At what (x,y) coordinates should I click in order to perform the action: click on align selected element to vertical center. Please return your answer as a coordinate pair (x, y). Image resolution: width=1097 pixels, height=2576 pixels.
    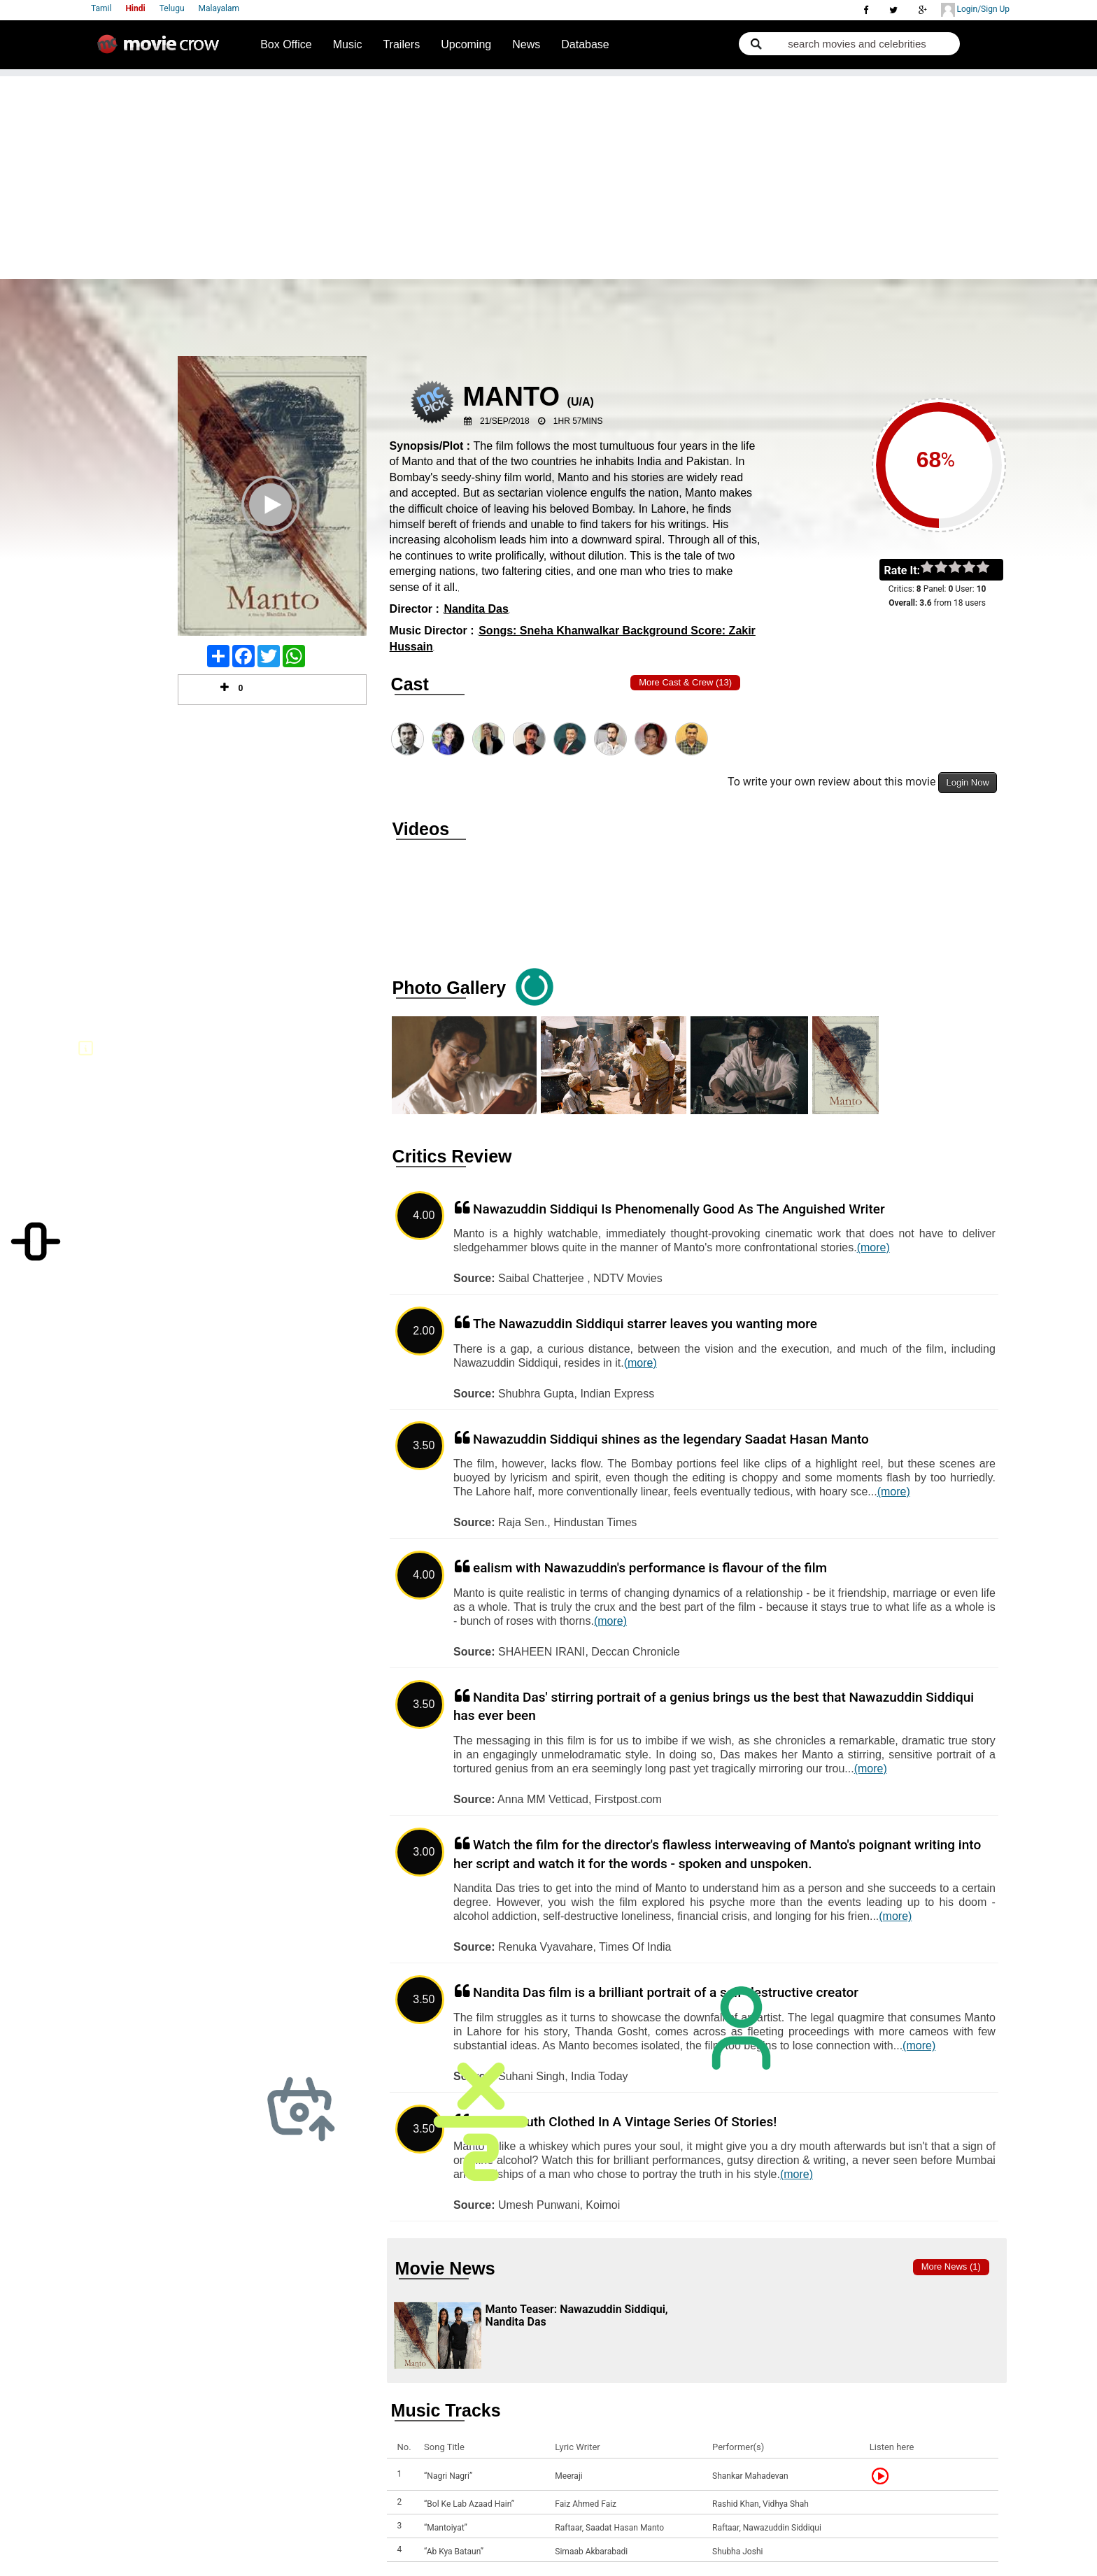
    Looking at the image, I should click on (36, 1241).